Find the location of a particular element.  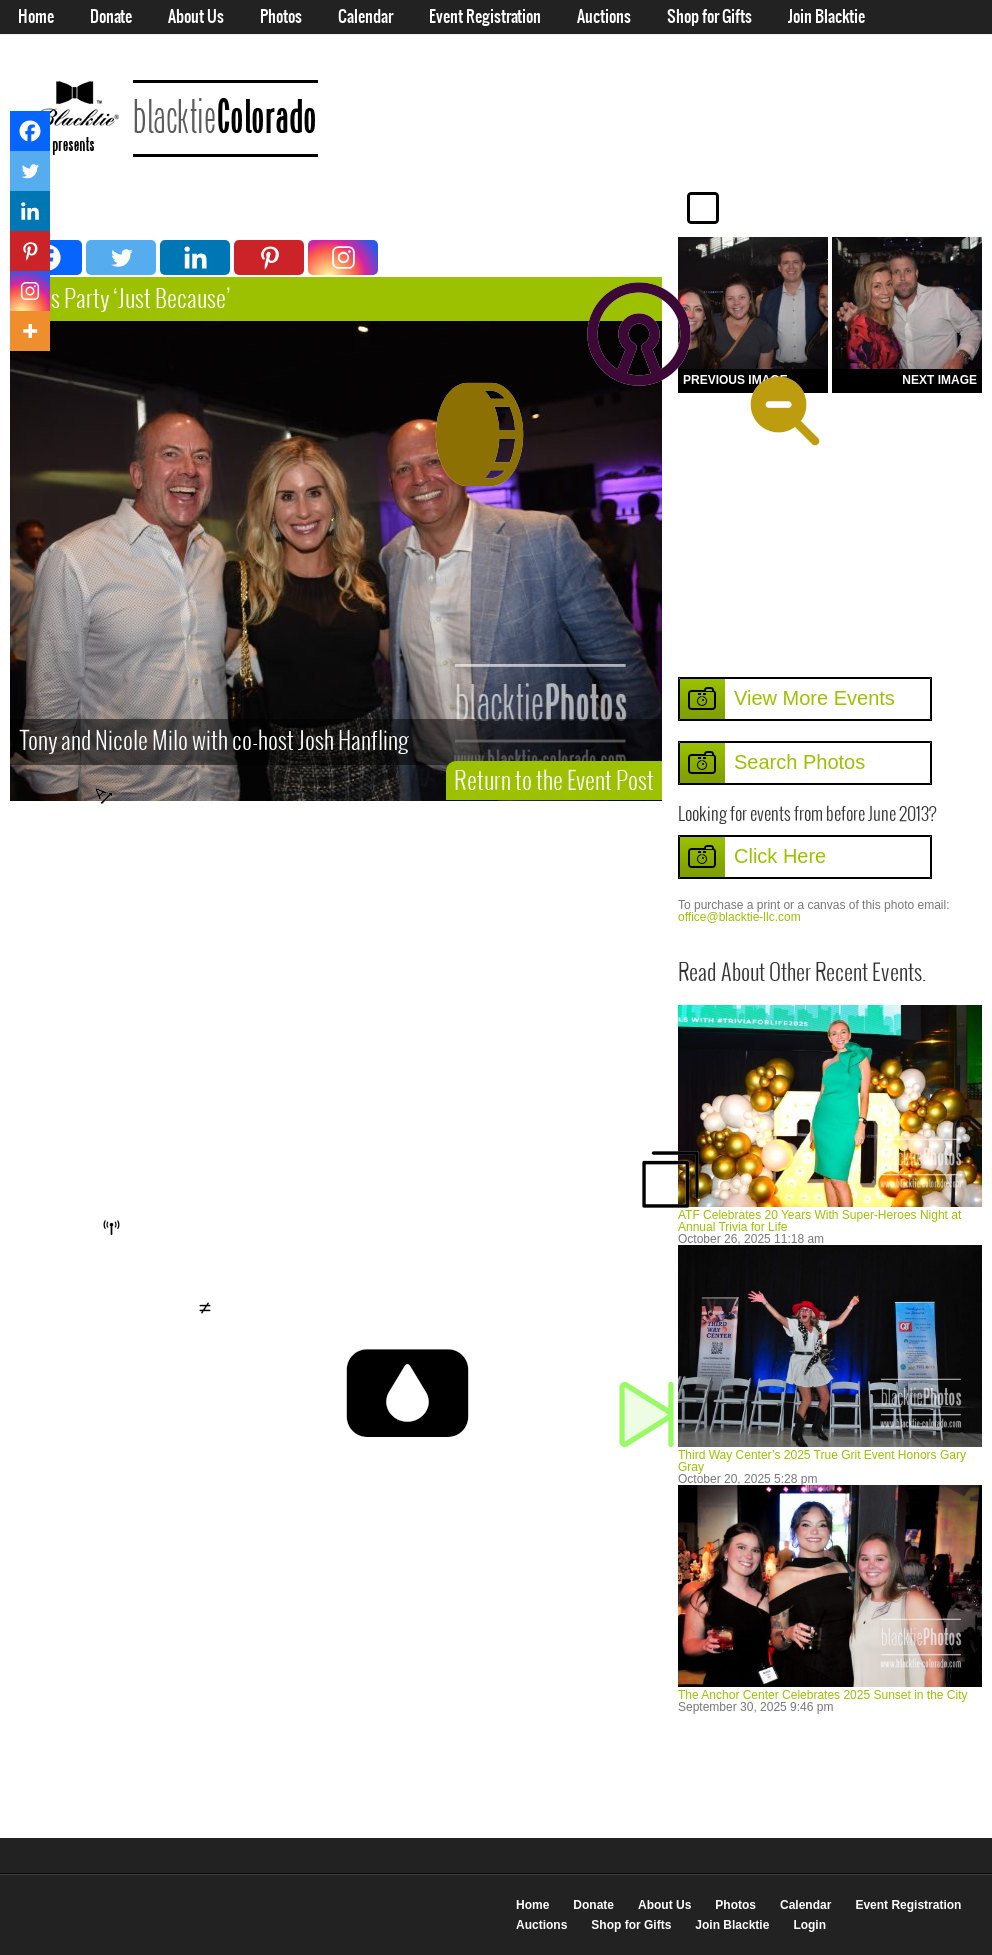

skip to the next track is located at coordinates (646, 1414).